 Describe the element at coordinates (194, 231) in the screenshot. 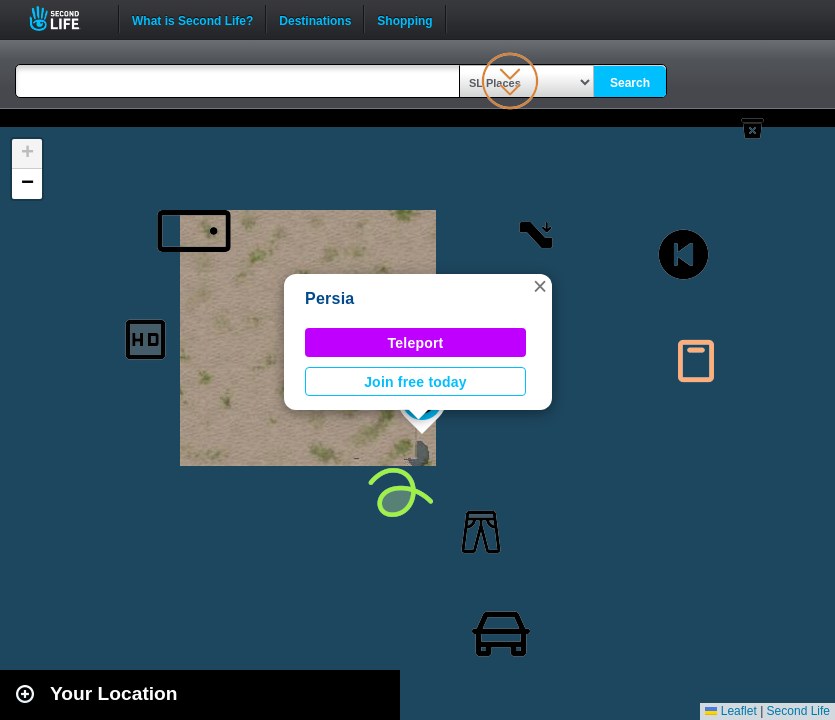

I see `access storage or drive settings` at that location.